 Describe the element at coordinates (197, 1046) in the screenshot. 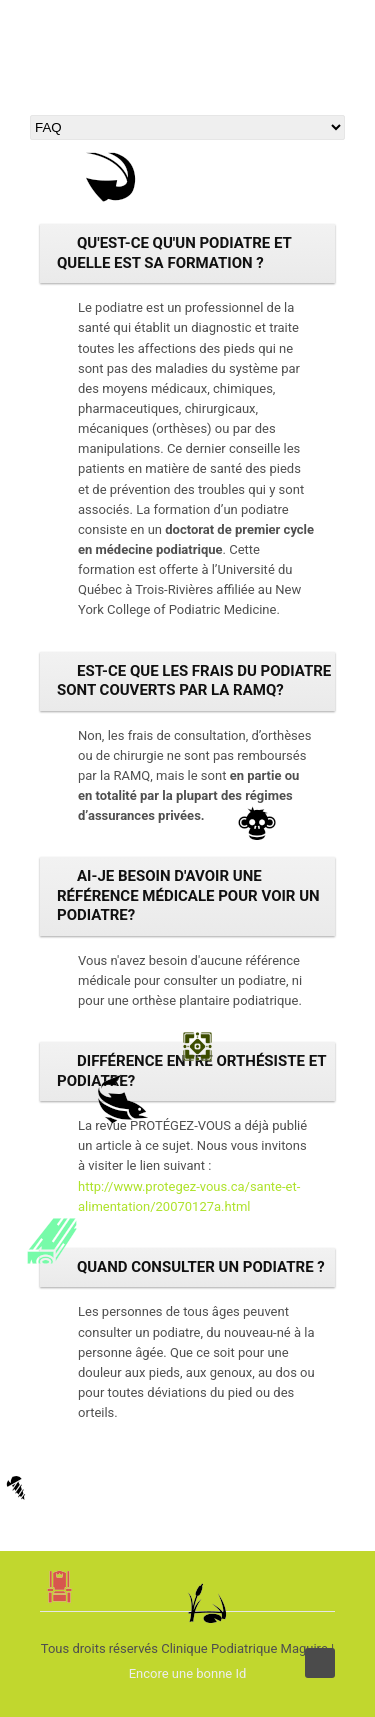

I see `center or align selected elements` at that location.